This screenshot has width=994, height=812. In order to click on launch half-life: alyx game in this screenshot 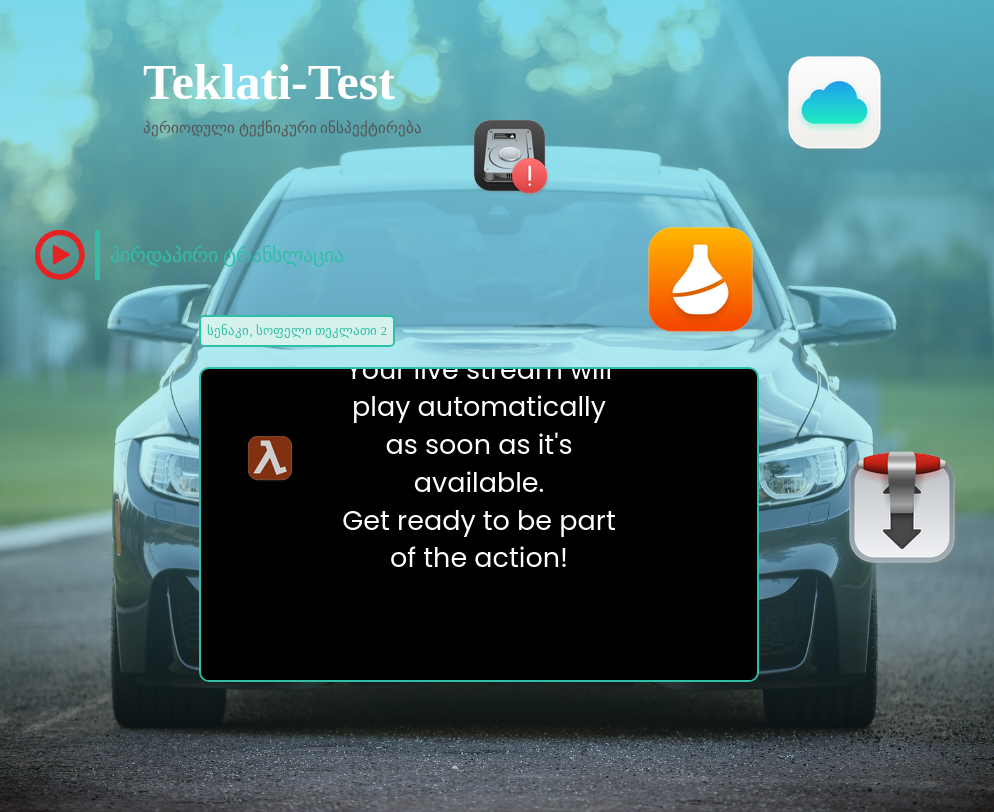, I will do `click(270, 458)`.